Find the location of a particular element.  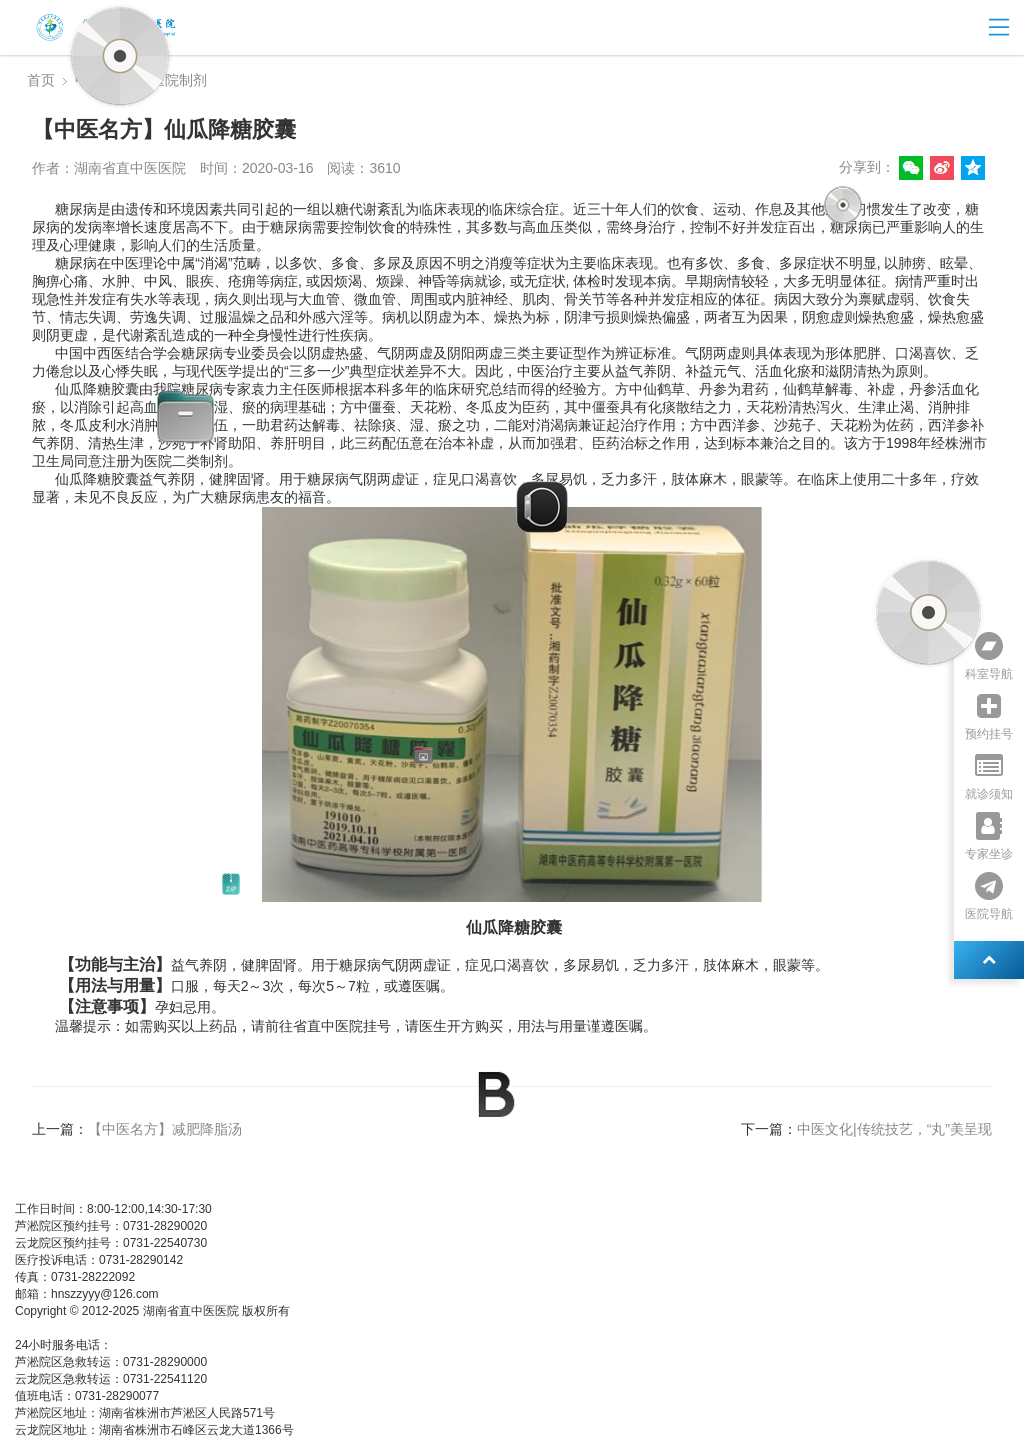

compressed zip archive file is located at coordinates (231, 884).